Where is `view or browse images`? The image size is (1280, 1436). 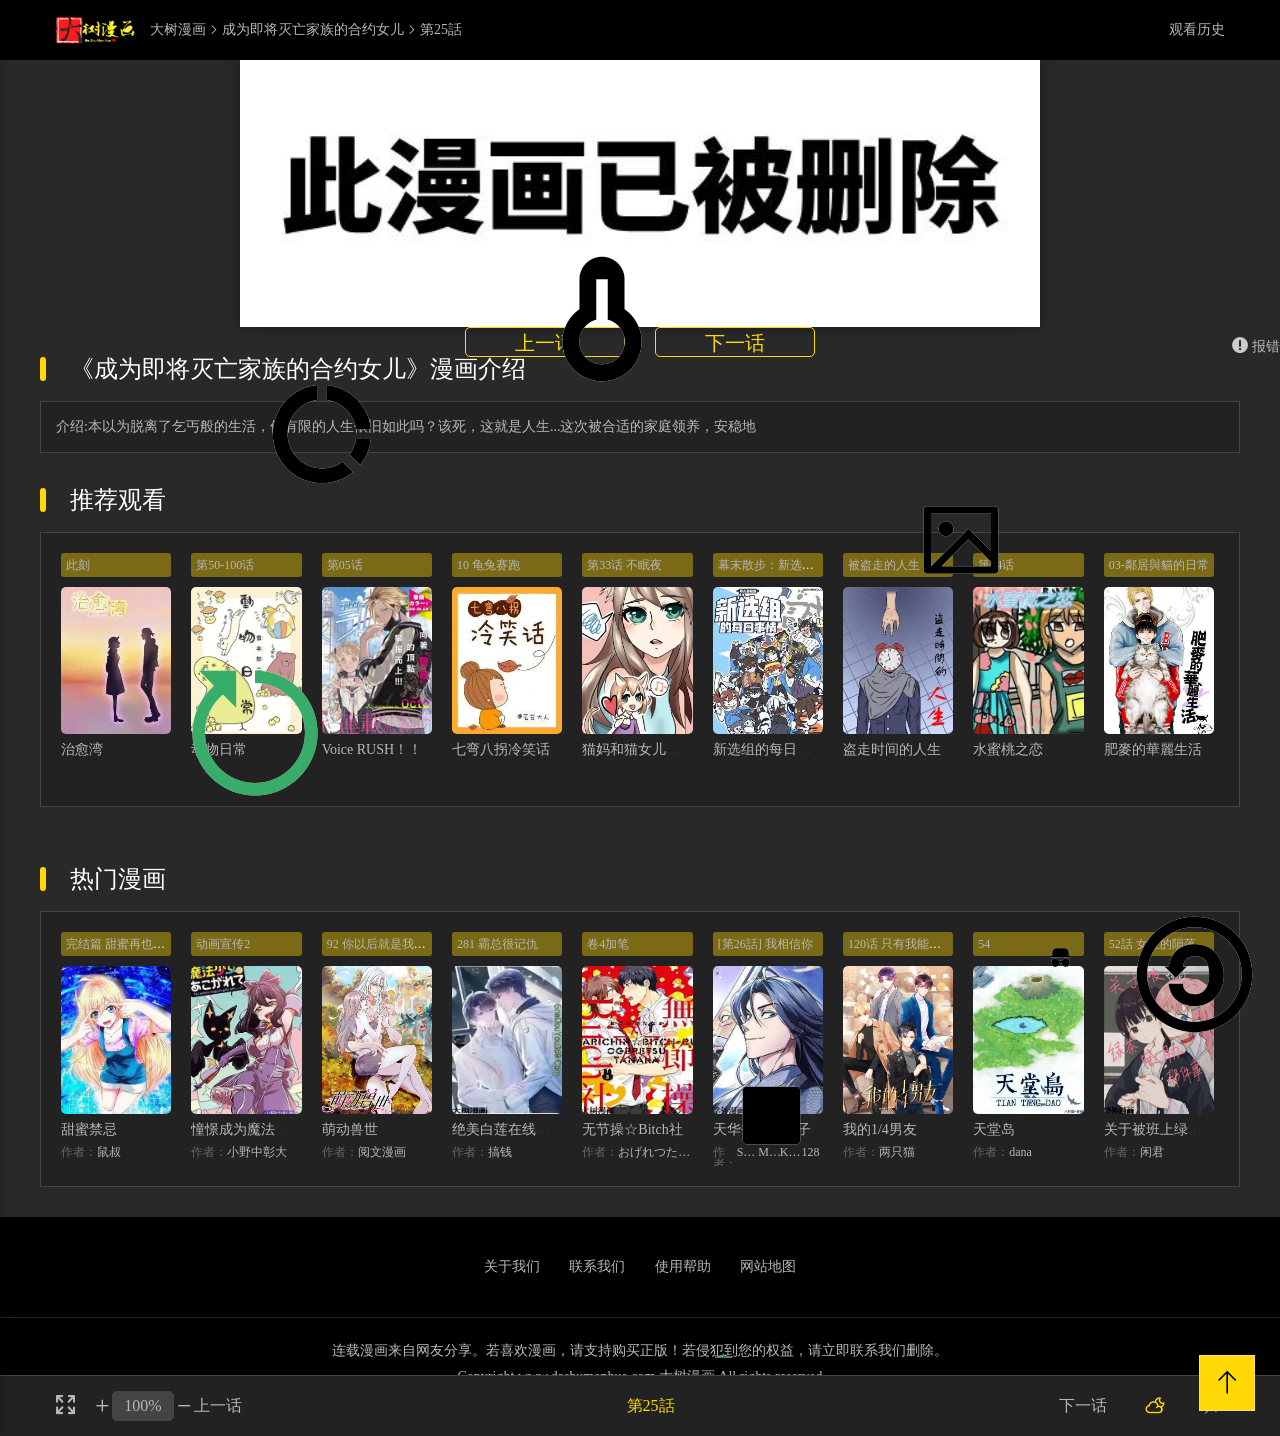 view or browse images is located at coordinates (961, 540).